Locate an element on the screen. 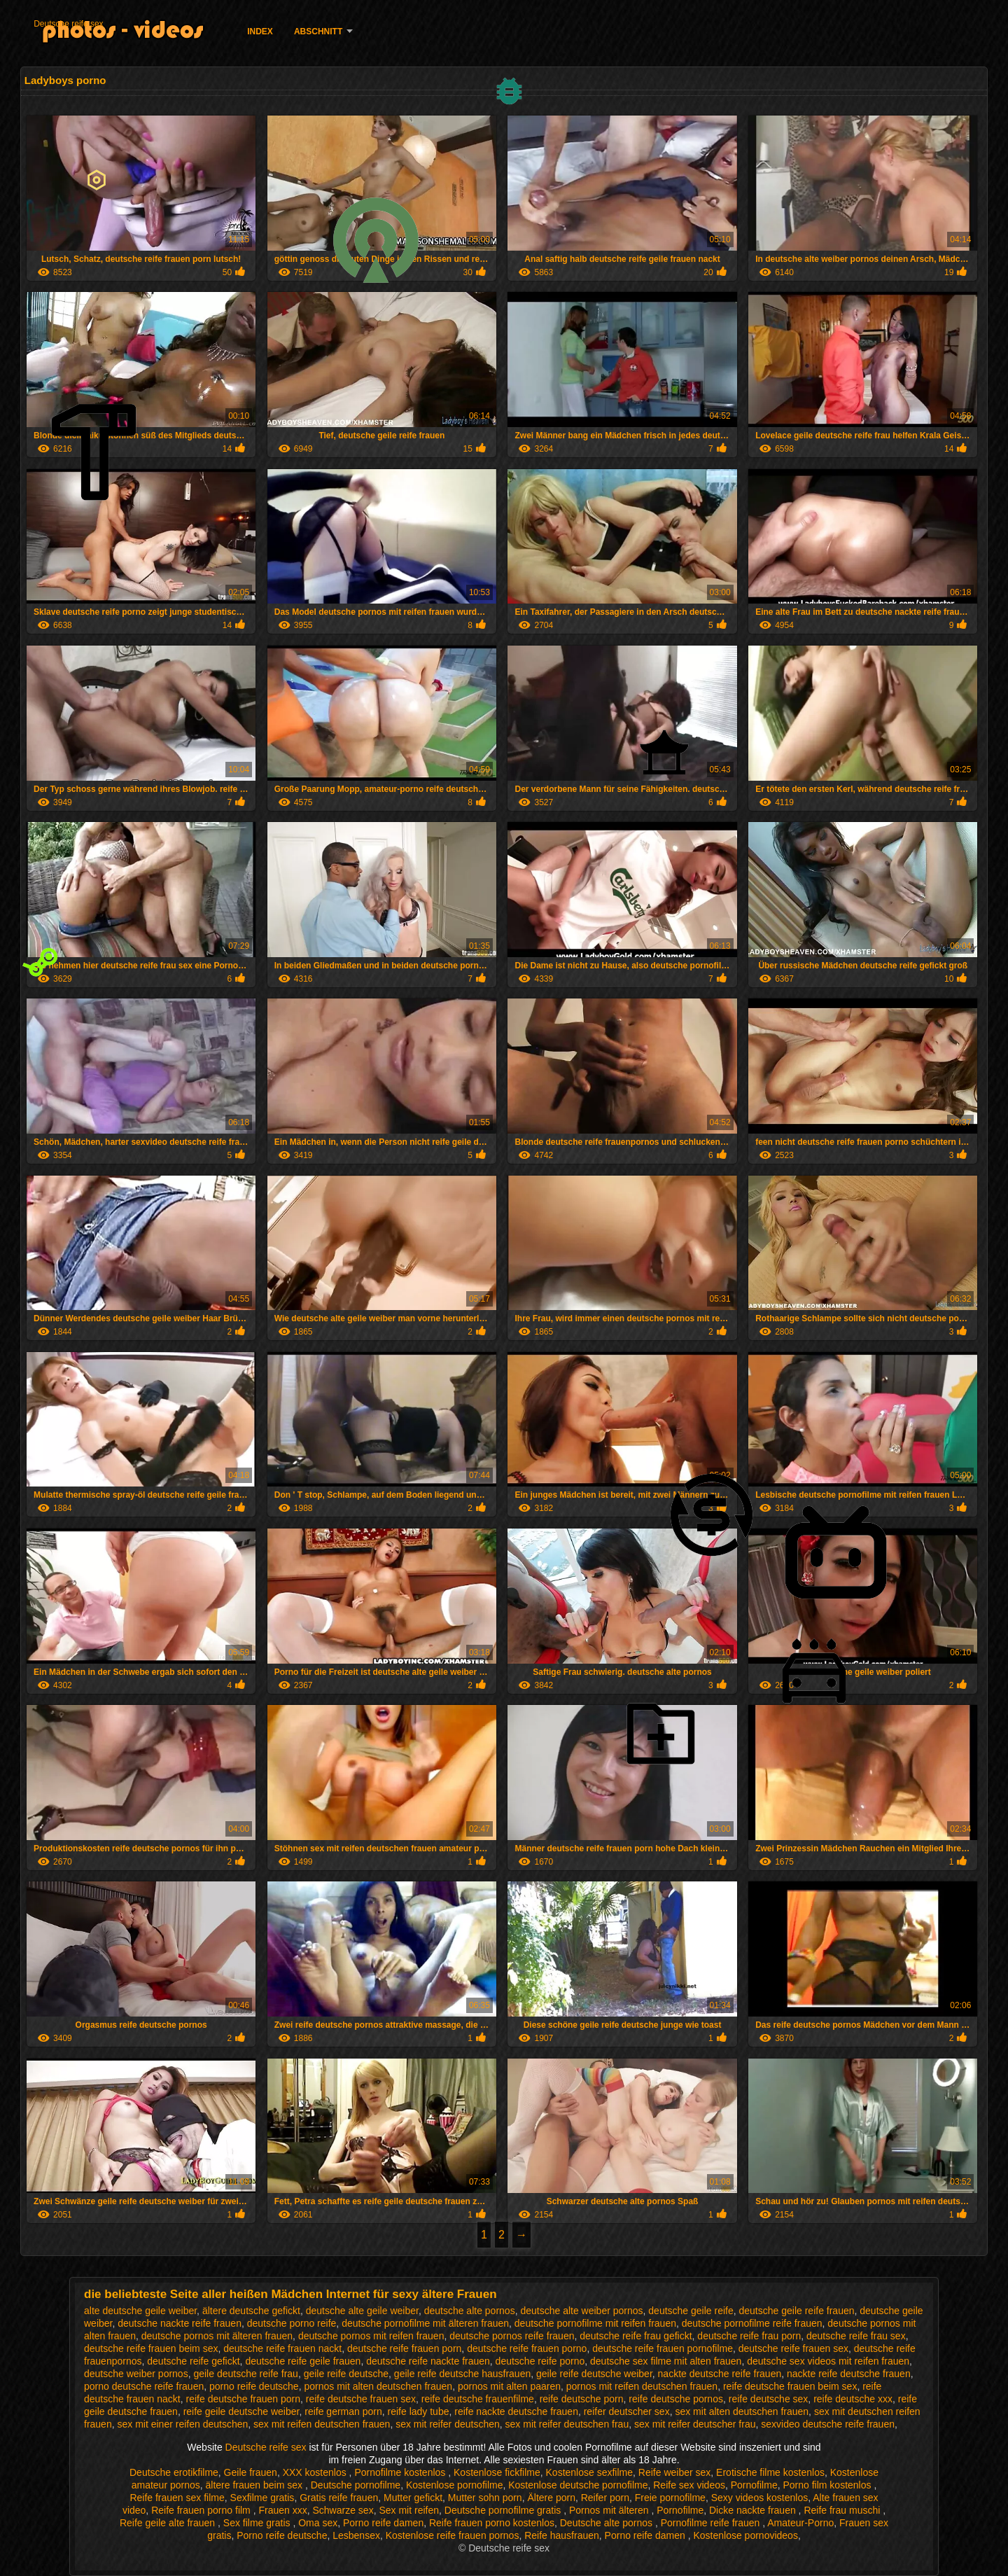 The width and height of the screenshot is (1008, 2576). currency exchange or conversion is located at coordinates (711, 1515).